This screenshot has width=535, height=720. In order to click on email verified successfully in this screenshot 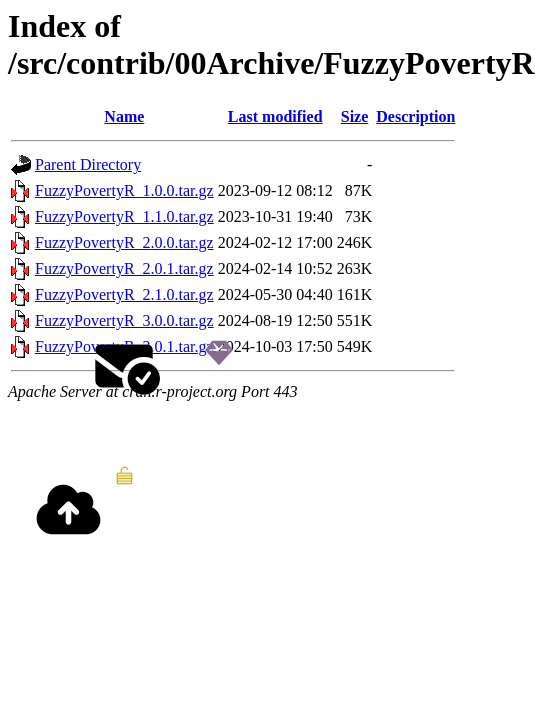, I will do `click(124, 366)`.